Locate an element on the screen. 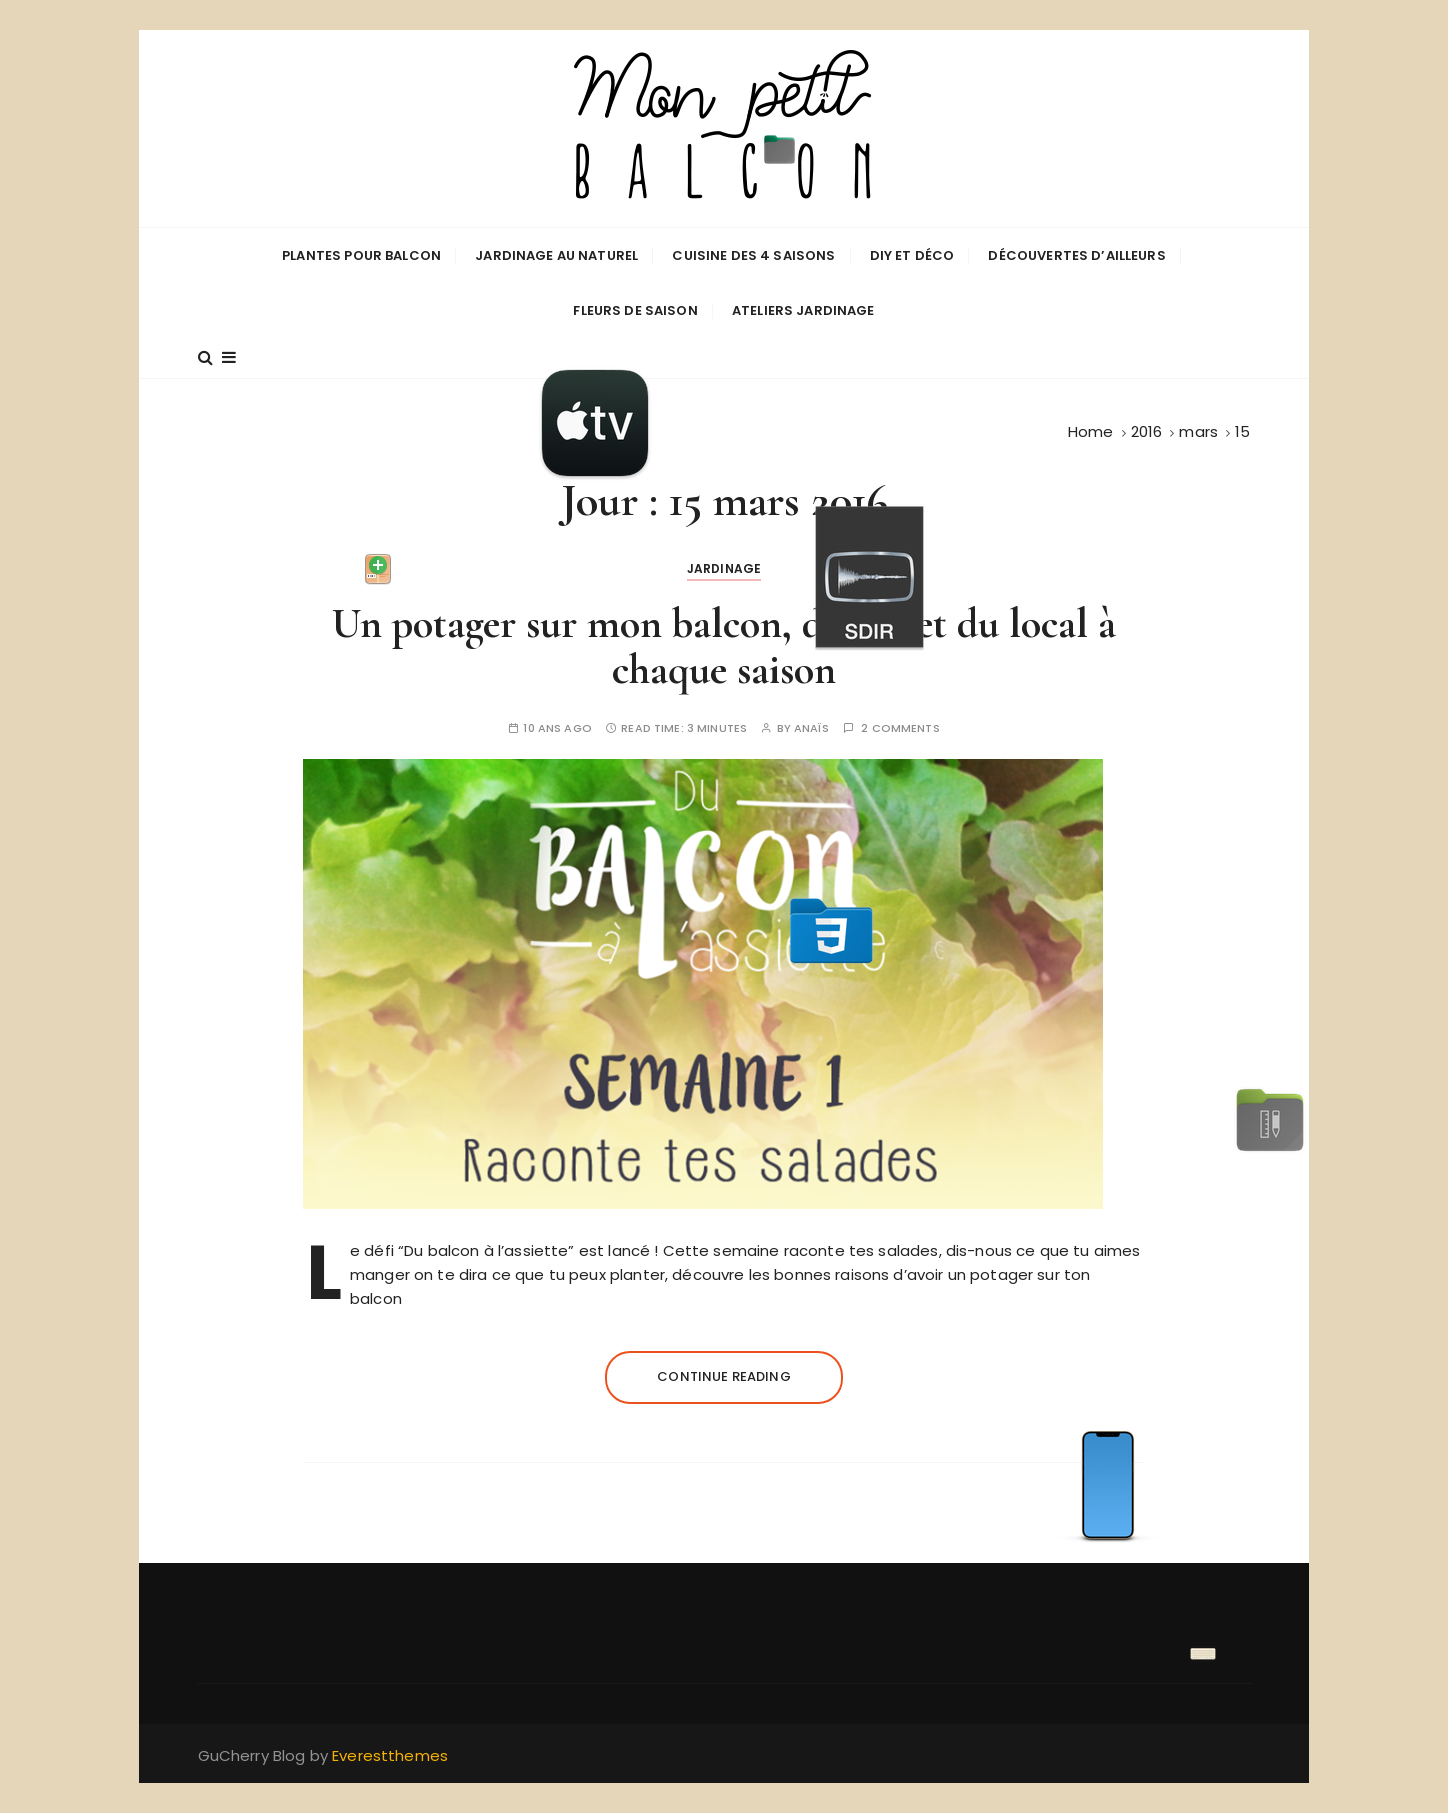 This screenshot has width=1448, height=1813. add or install a new software package is located at coordinates (378, 569).